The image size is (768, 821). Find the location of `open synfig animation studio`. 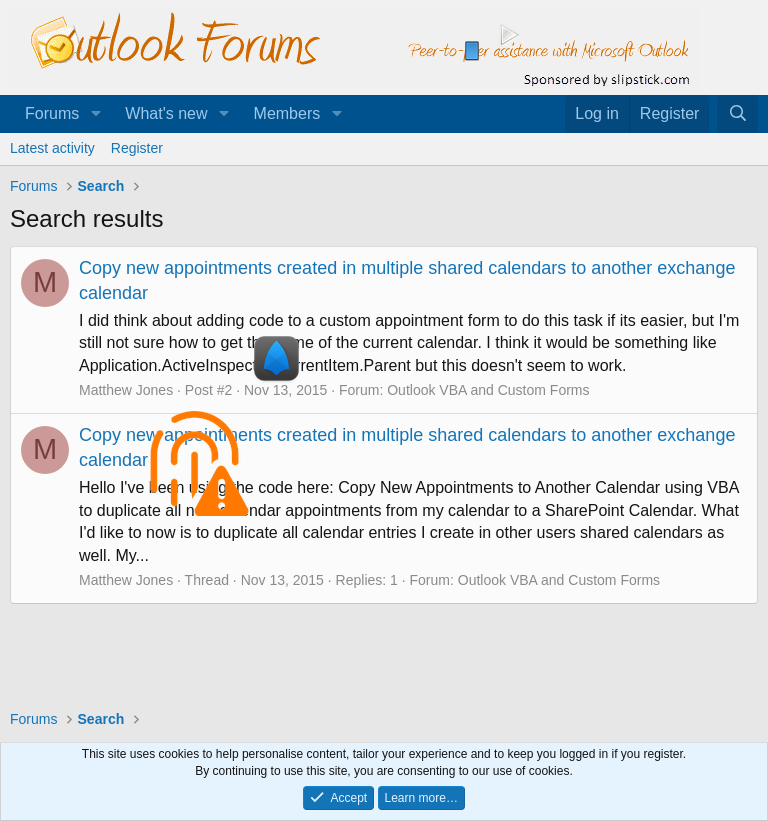

open synfig animation studio is located at coordinates (276, 358).